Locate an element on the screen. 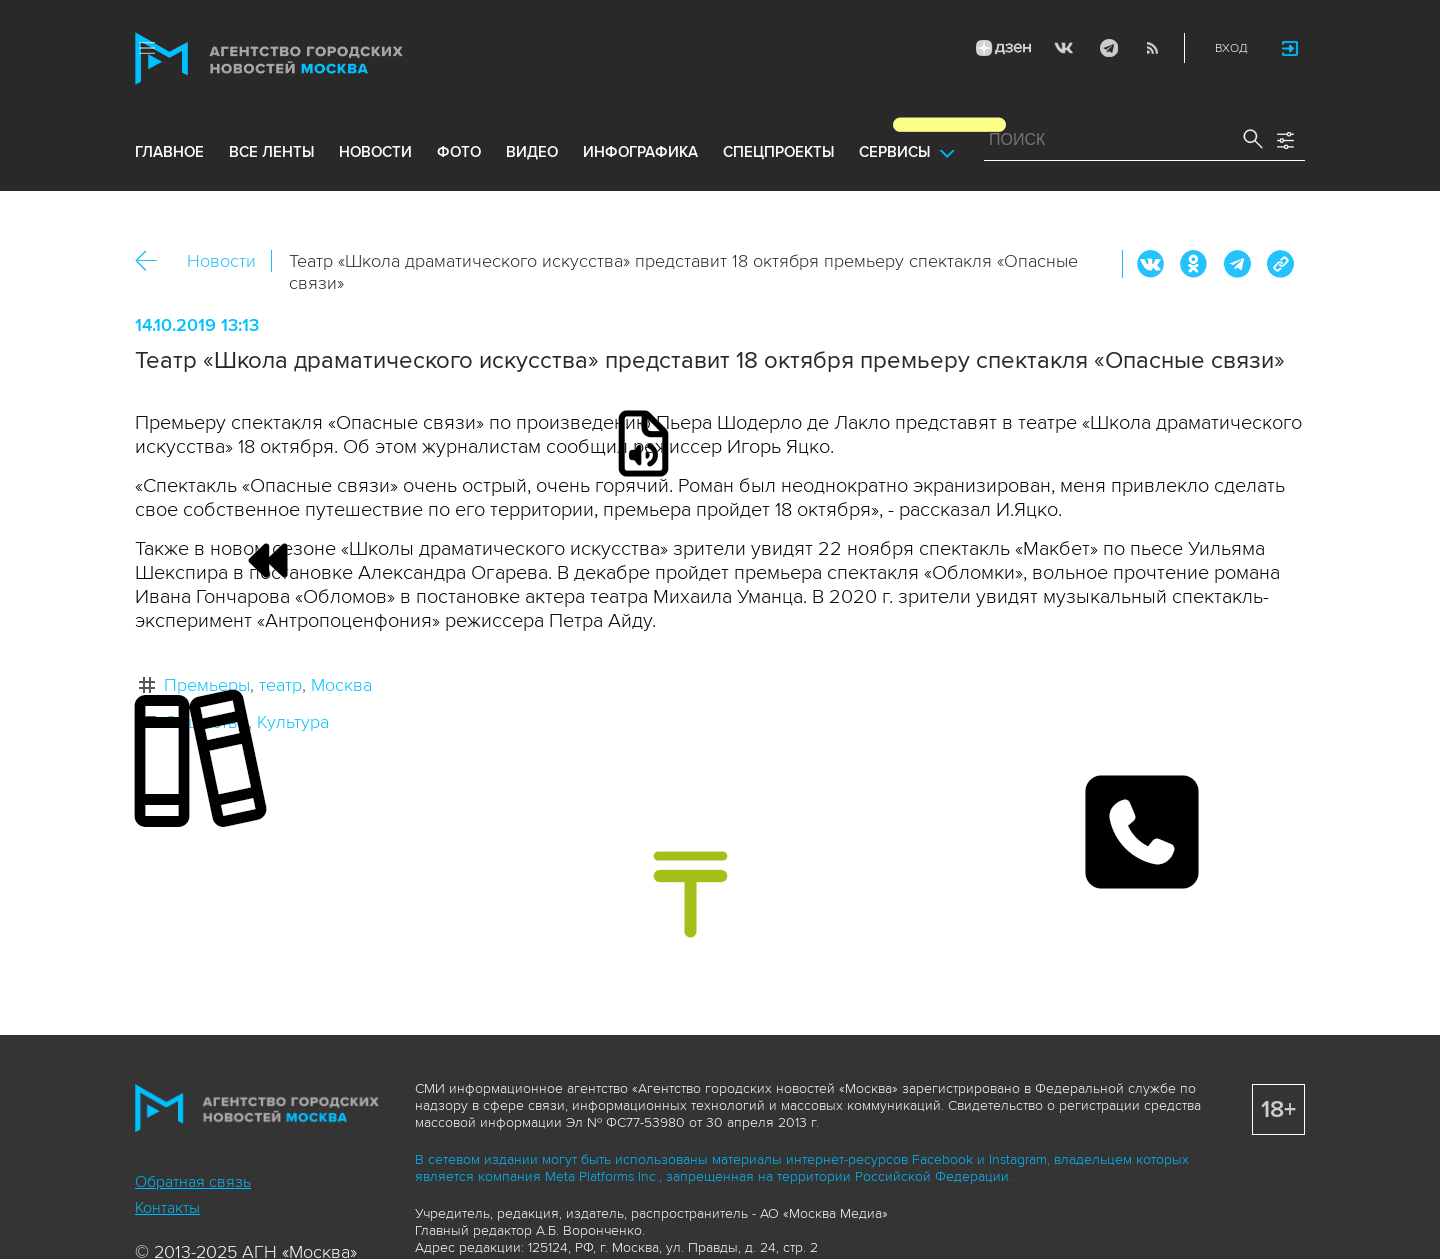 This screenshot has height=1259, width=1440. skip to previous track is located at coordinates (270, 560).